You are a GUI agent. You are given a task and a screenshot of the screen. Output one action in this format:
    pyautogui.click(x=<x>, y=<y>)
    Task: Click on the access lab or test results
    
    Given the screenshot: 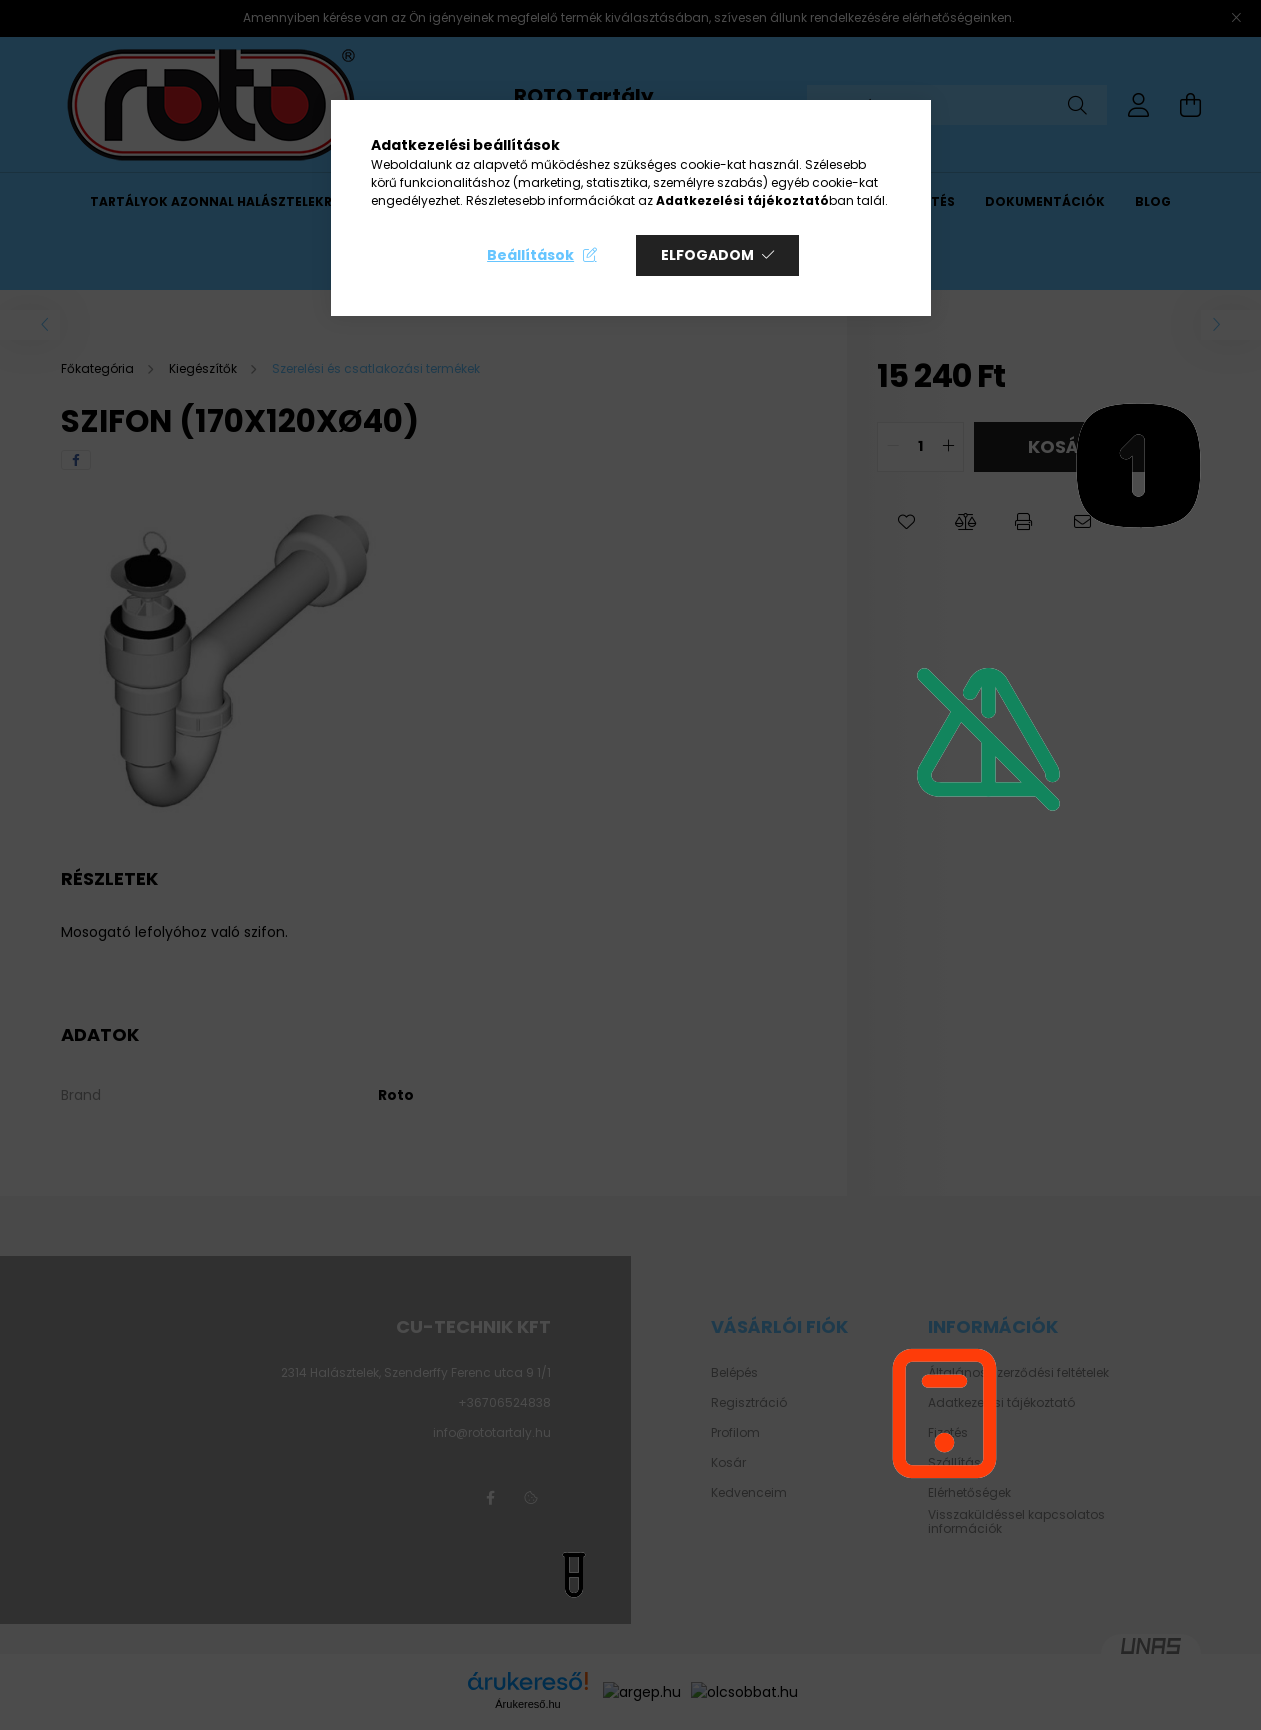 What is the action you would take?
    pyautogui.click(x=574, y=1575)
    